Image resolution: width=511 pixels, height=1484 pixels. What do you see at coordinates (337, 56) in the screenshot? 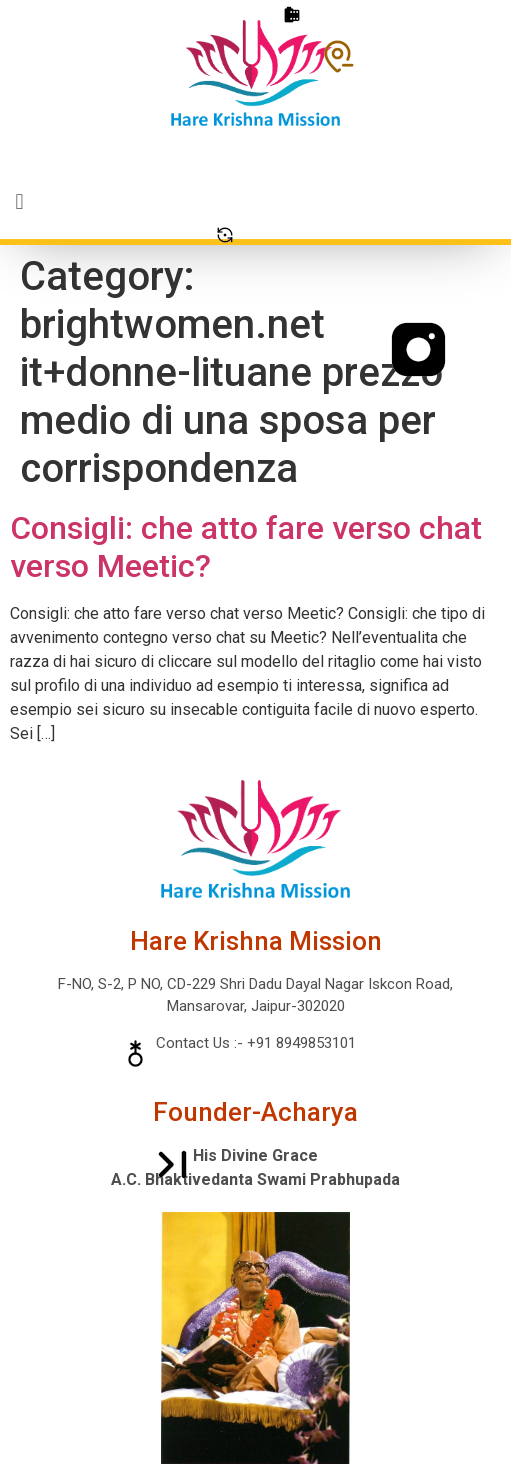
I see `remove a saved location` at bounding box center [337, 56].